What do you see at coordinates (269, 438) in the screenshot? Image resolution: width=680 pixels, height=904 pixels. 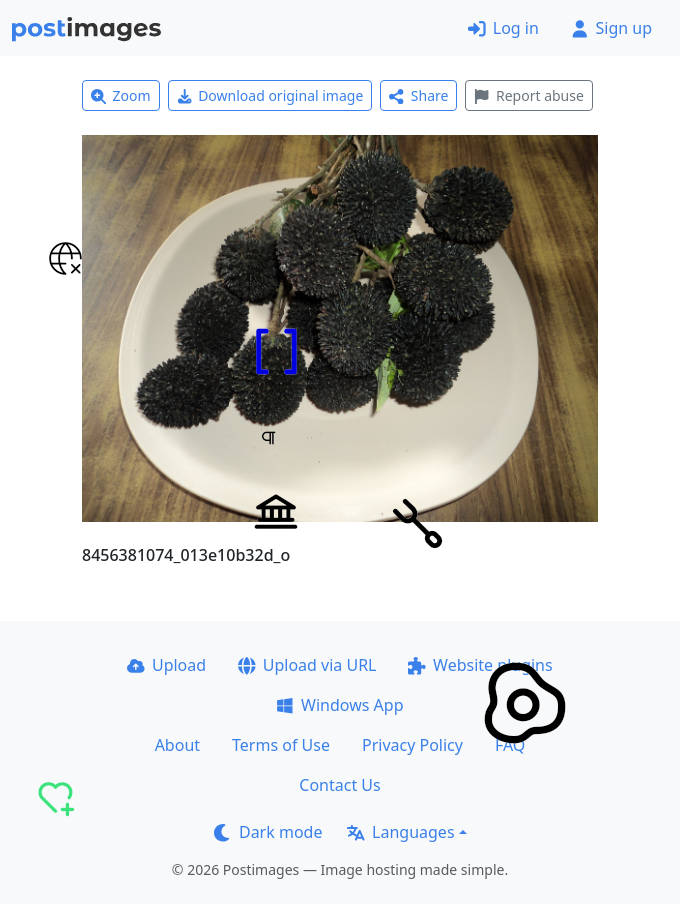 I see `insert paragraph break in text editor` at bounding box center [269, 438].